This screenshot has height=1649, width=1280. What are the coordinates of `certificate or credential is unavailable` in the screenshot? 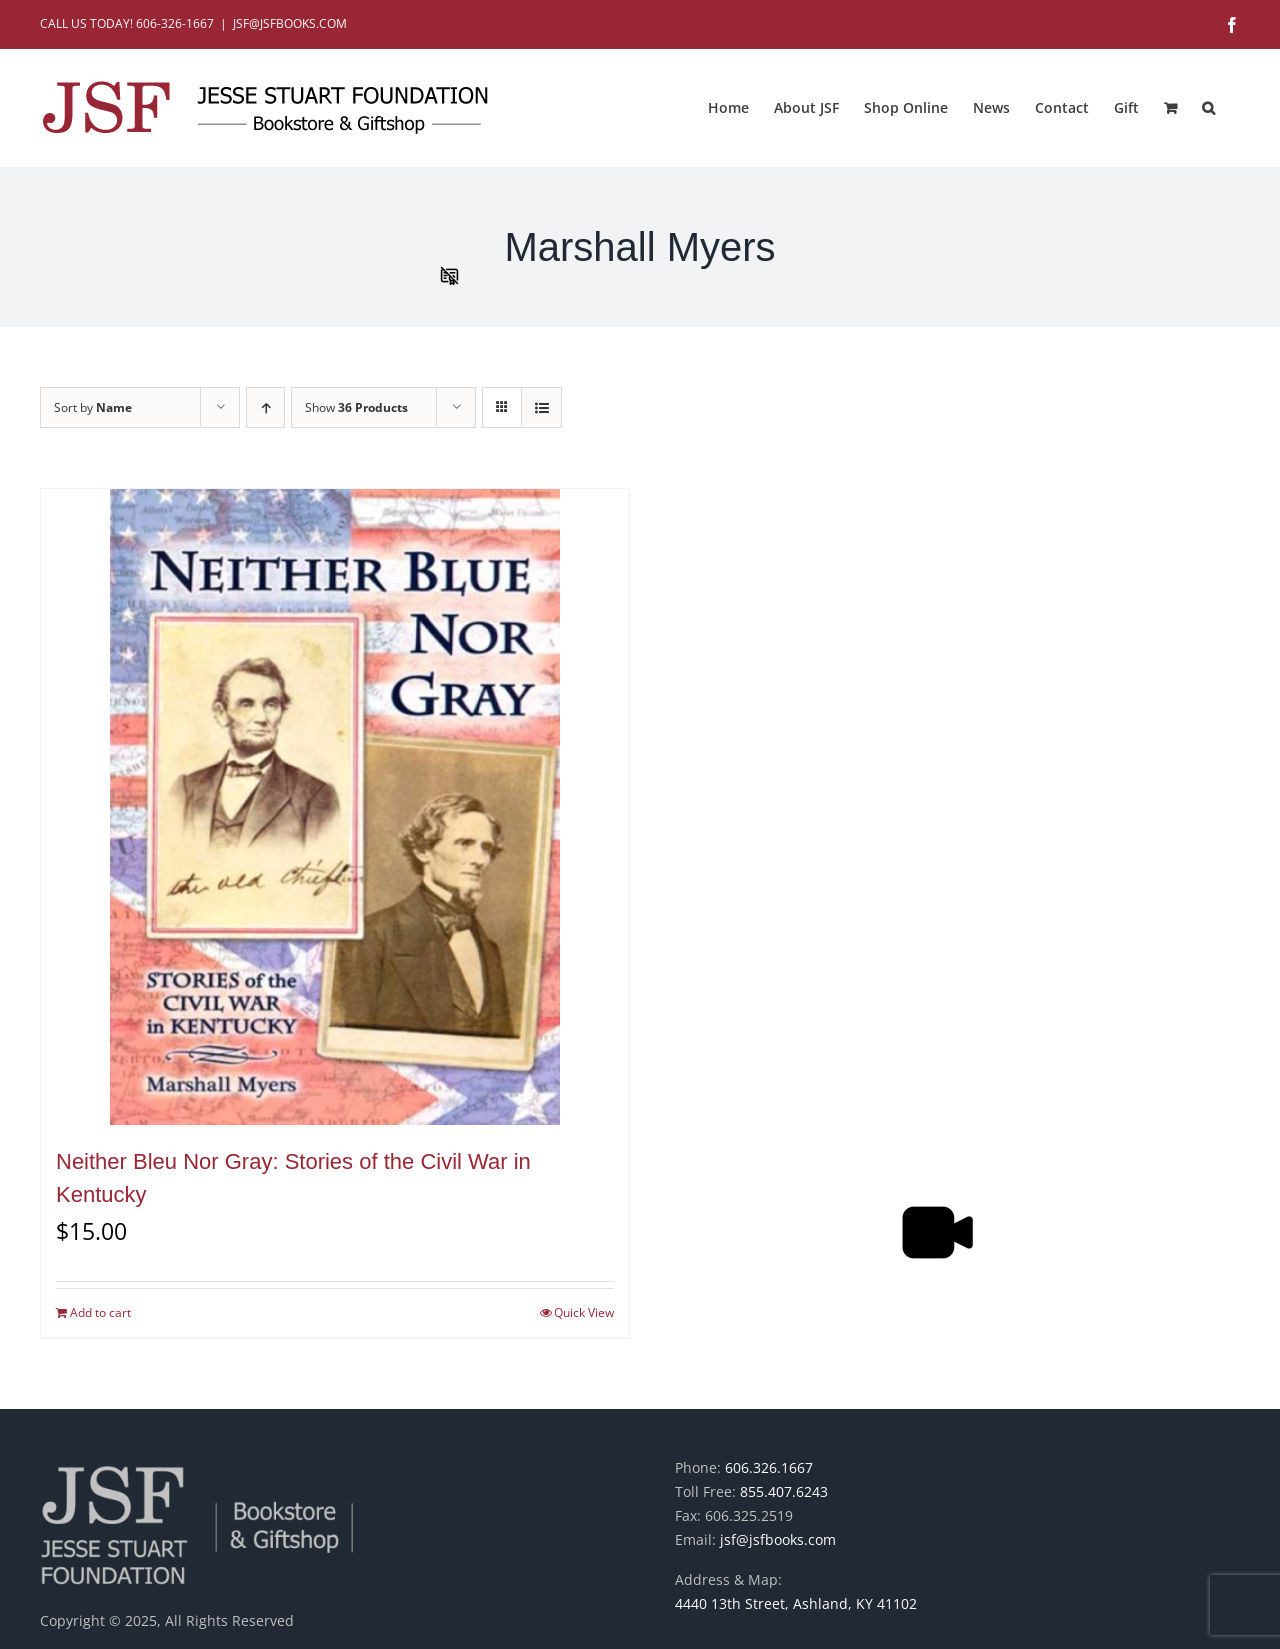 It's located at (449, 275).